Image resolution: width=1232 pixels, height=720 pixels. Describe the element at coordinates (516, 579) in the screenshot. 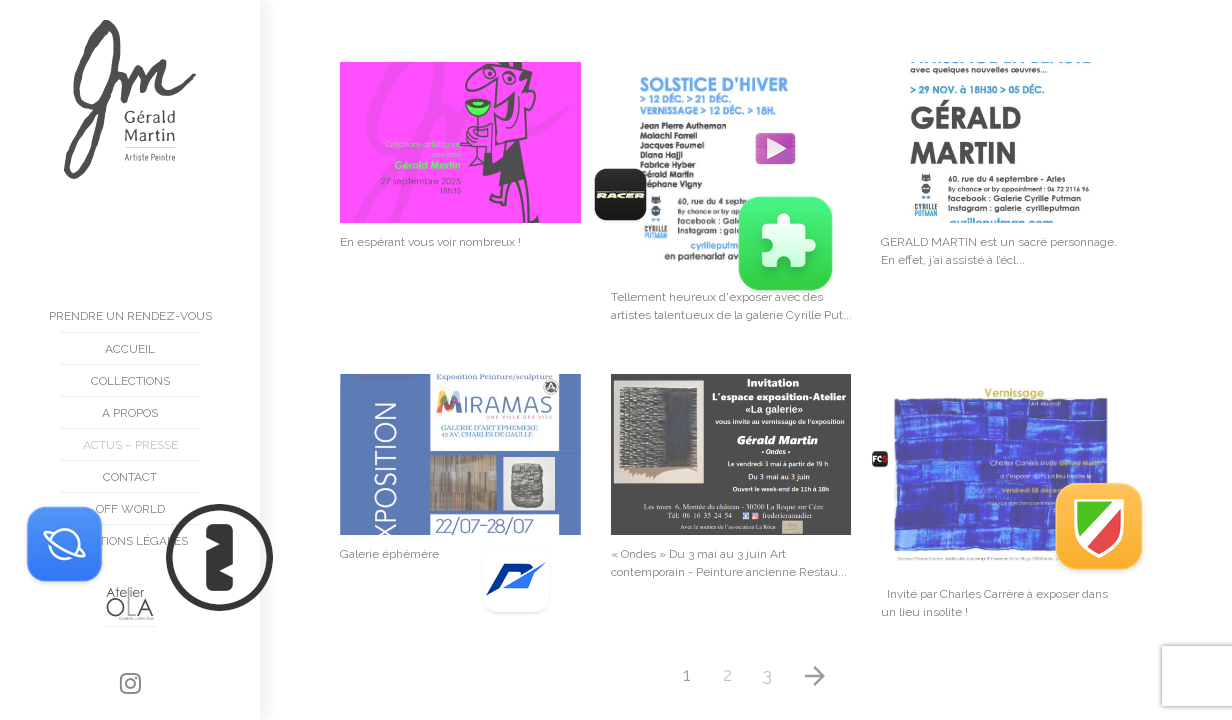

I see `launch need for speed nitro racing game` at that location.